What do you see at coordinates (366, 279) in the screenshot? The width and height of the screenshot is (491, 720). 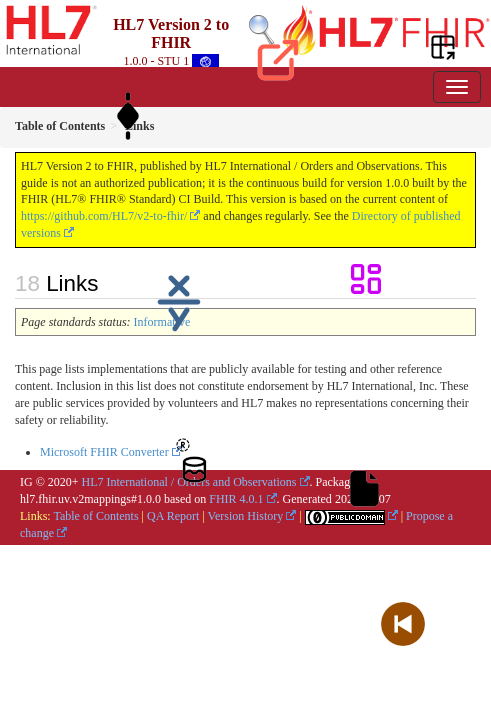 I see `open dashboard view` at bounding box center [366, 279].